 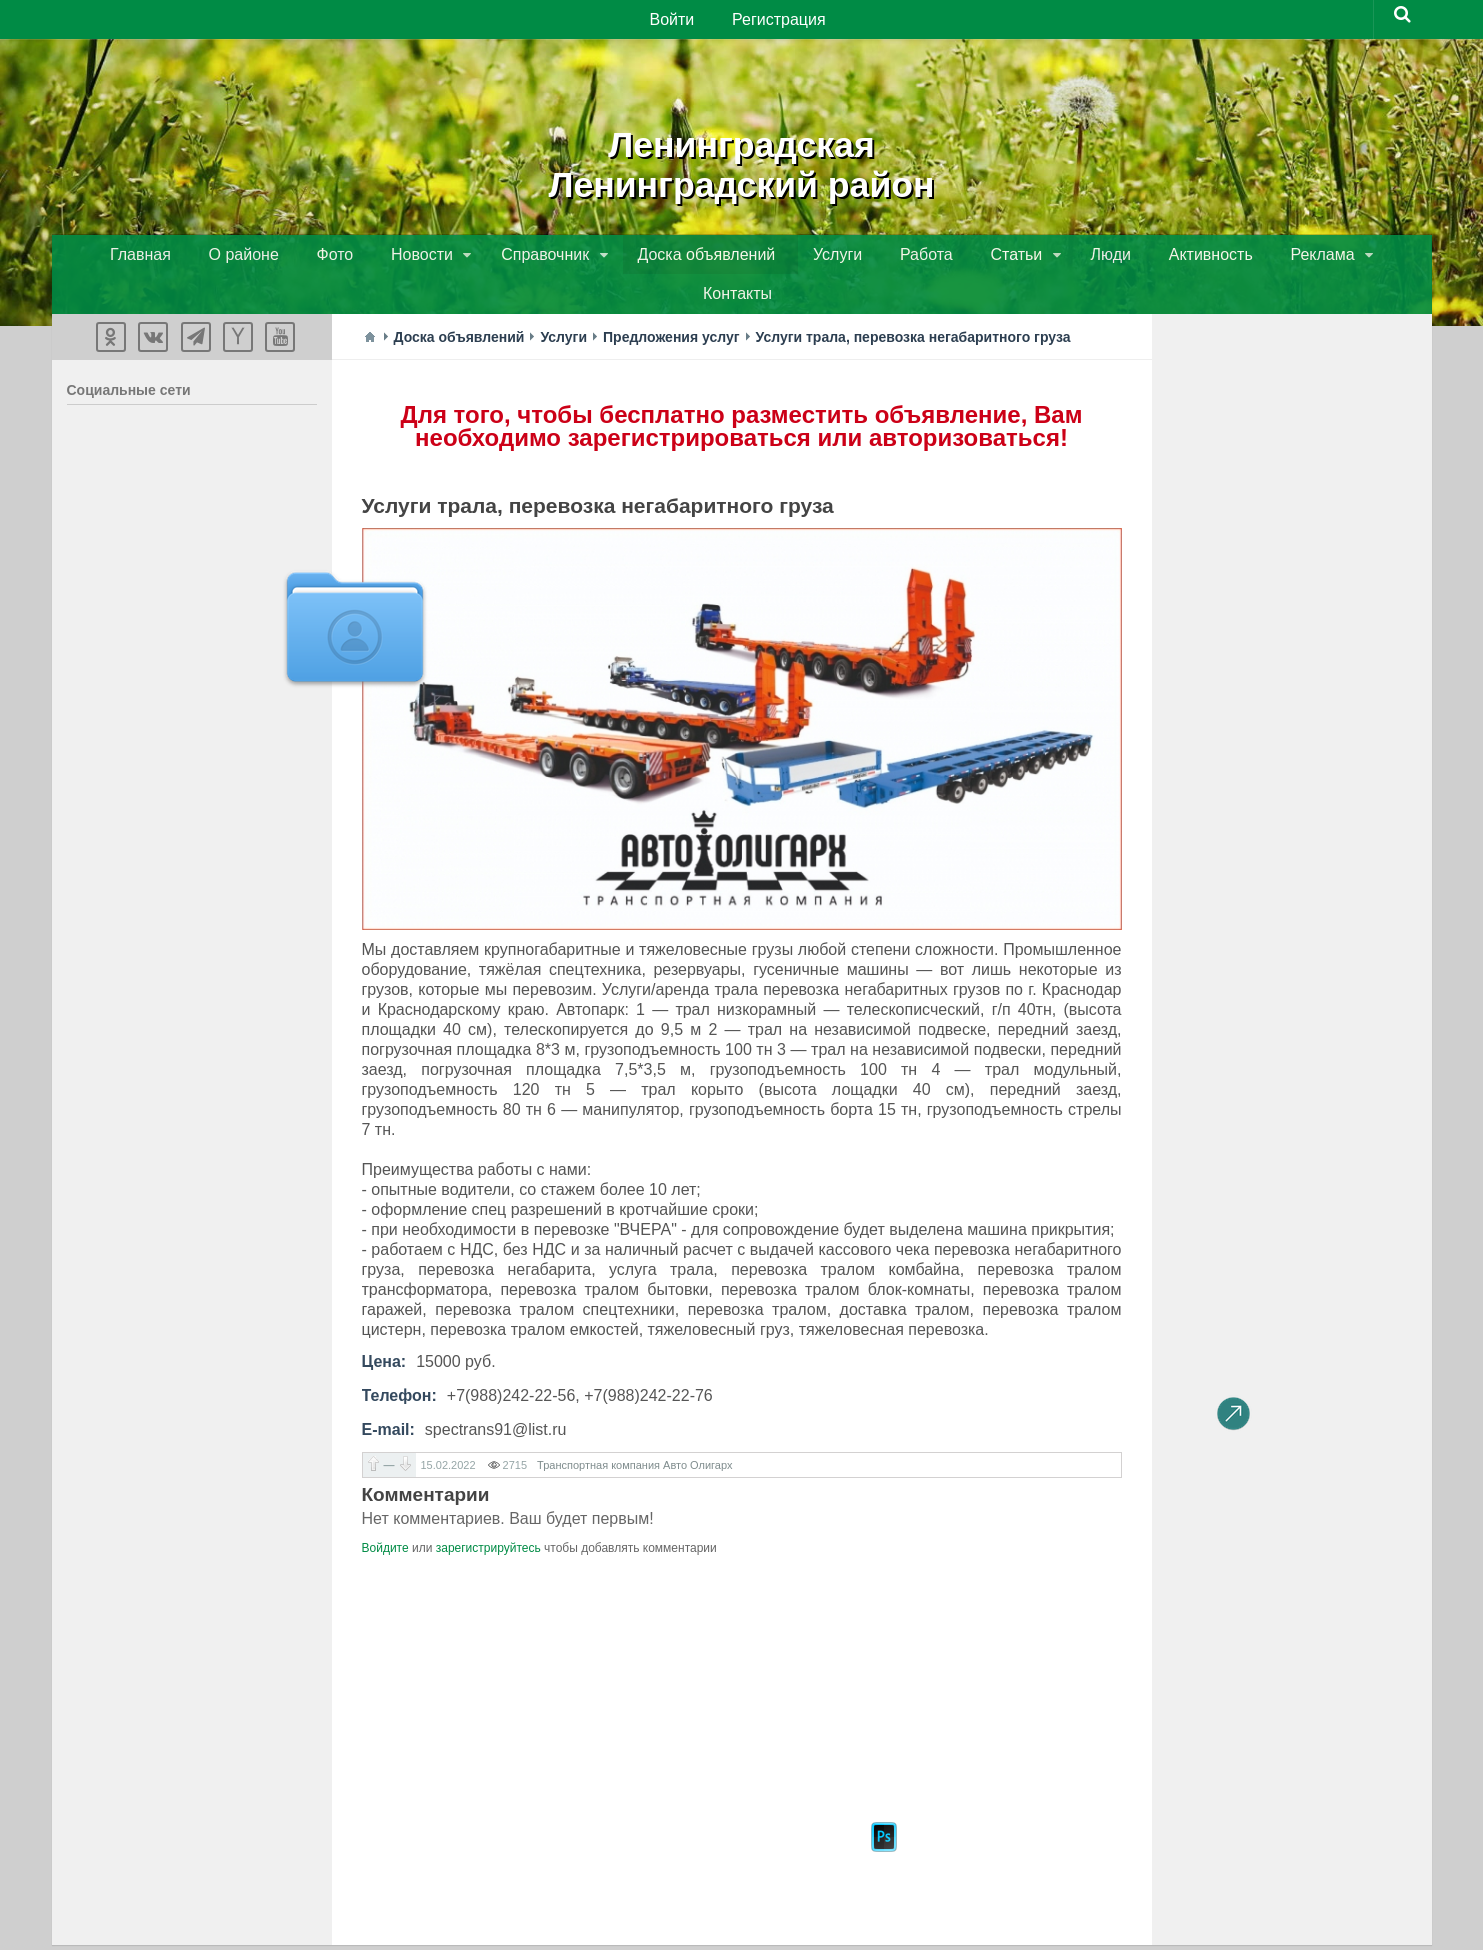 What do you see at coordinates (1233, 1413) in the screenshot?
I see `indicates a symbolic link or shortcut to another file` at bounding box center [1233, 1413].